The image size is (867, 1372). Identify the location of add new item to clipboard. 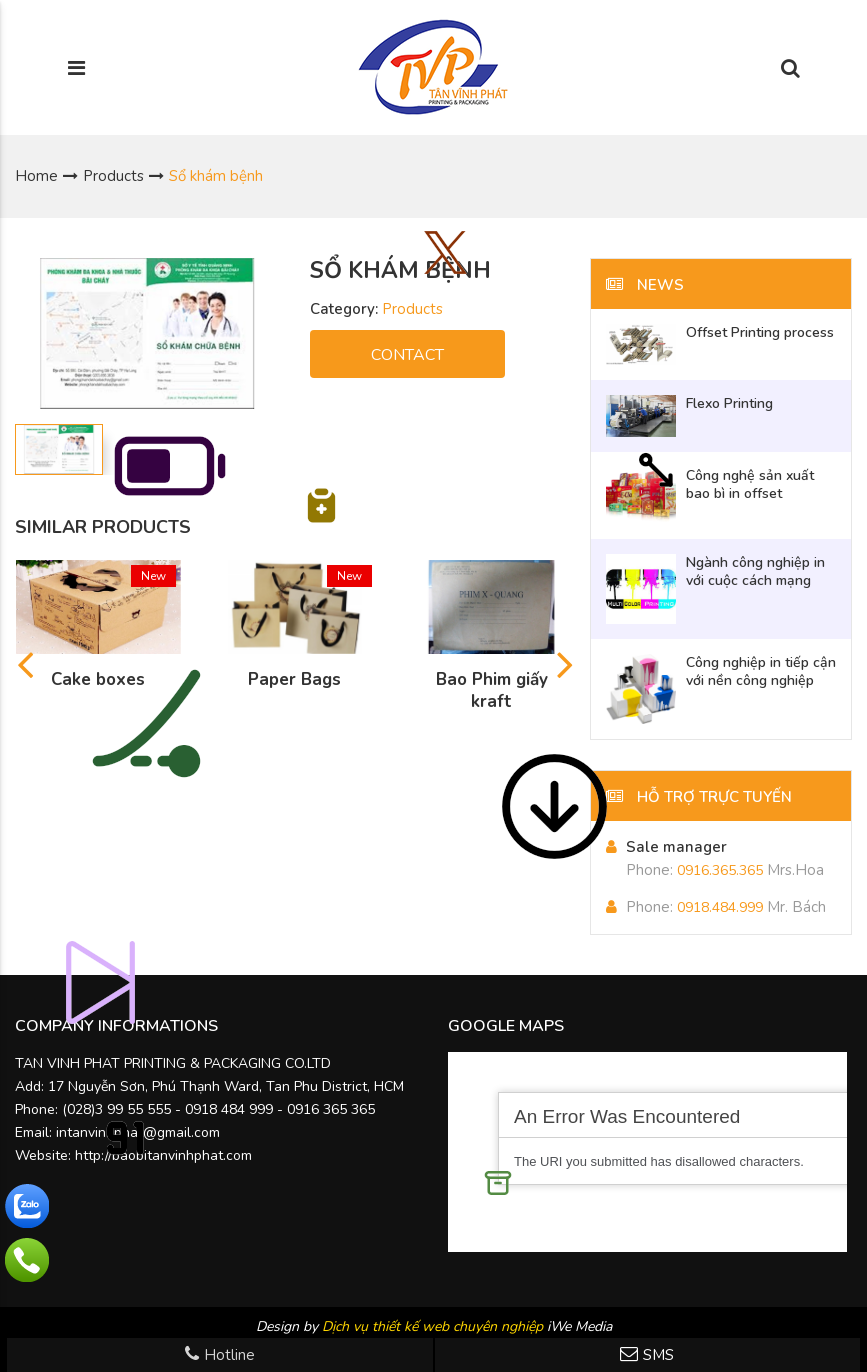
(321, 505).